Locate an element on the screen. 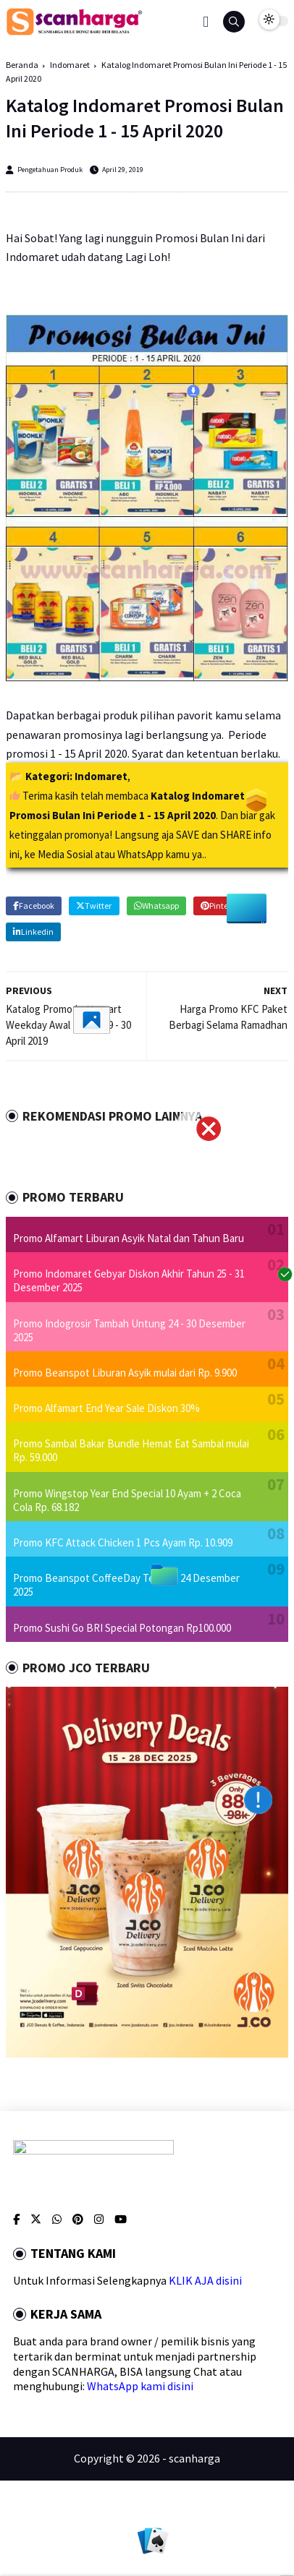  open photos app is located at coordinates (91, 1019).